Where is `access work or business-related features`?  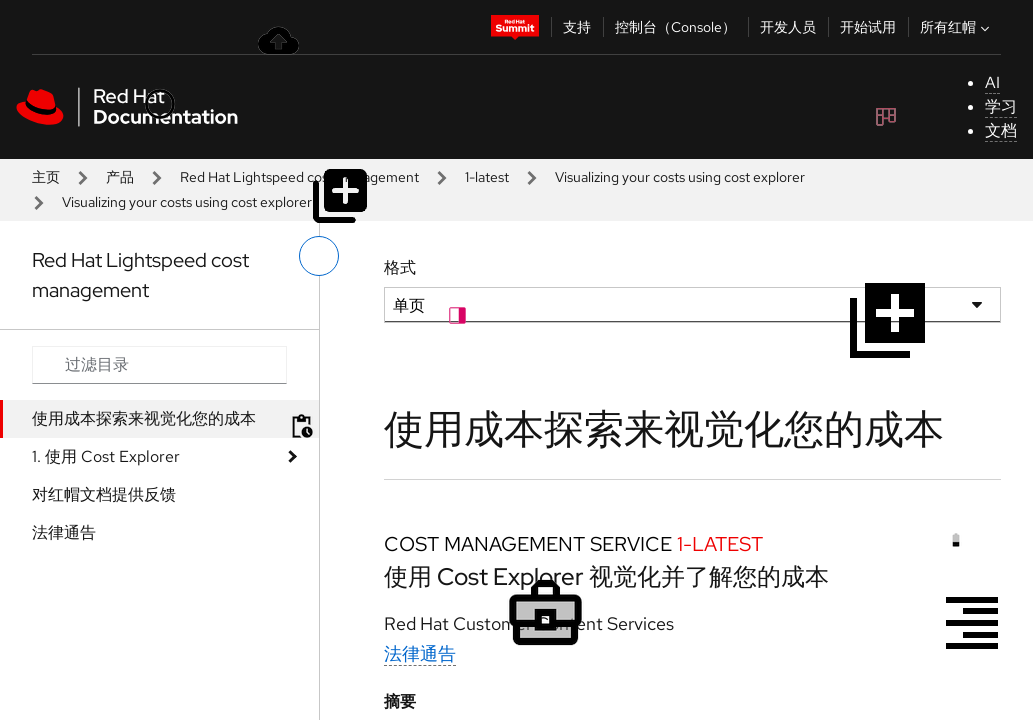 access work or business-related features is located at coordinates (545, 612).